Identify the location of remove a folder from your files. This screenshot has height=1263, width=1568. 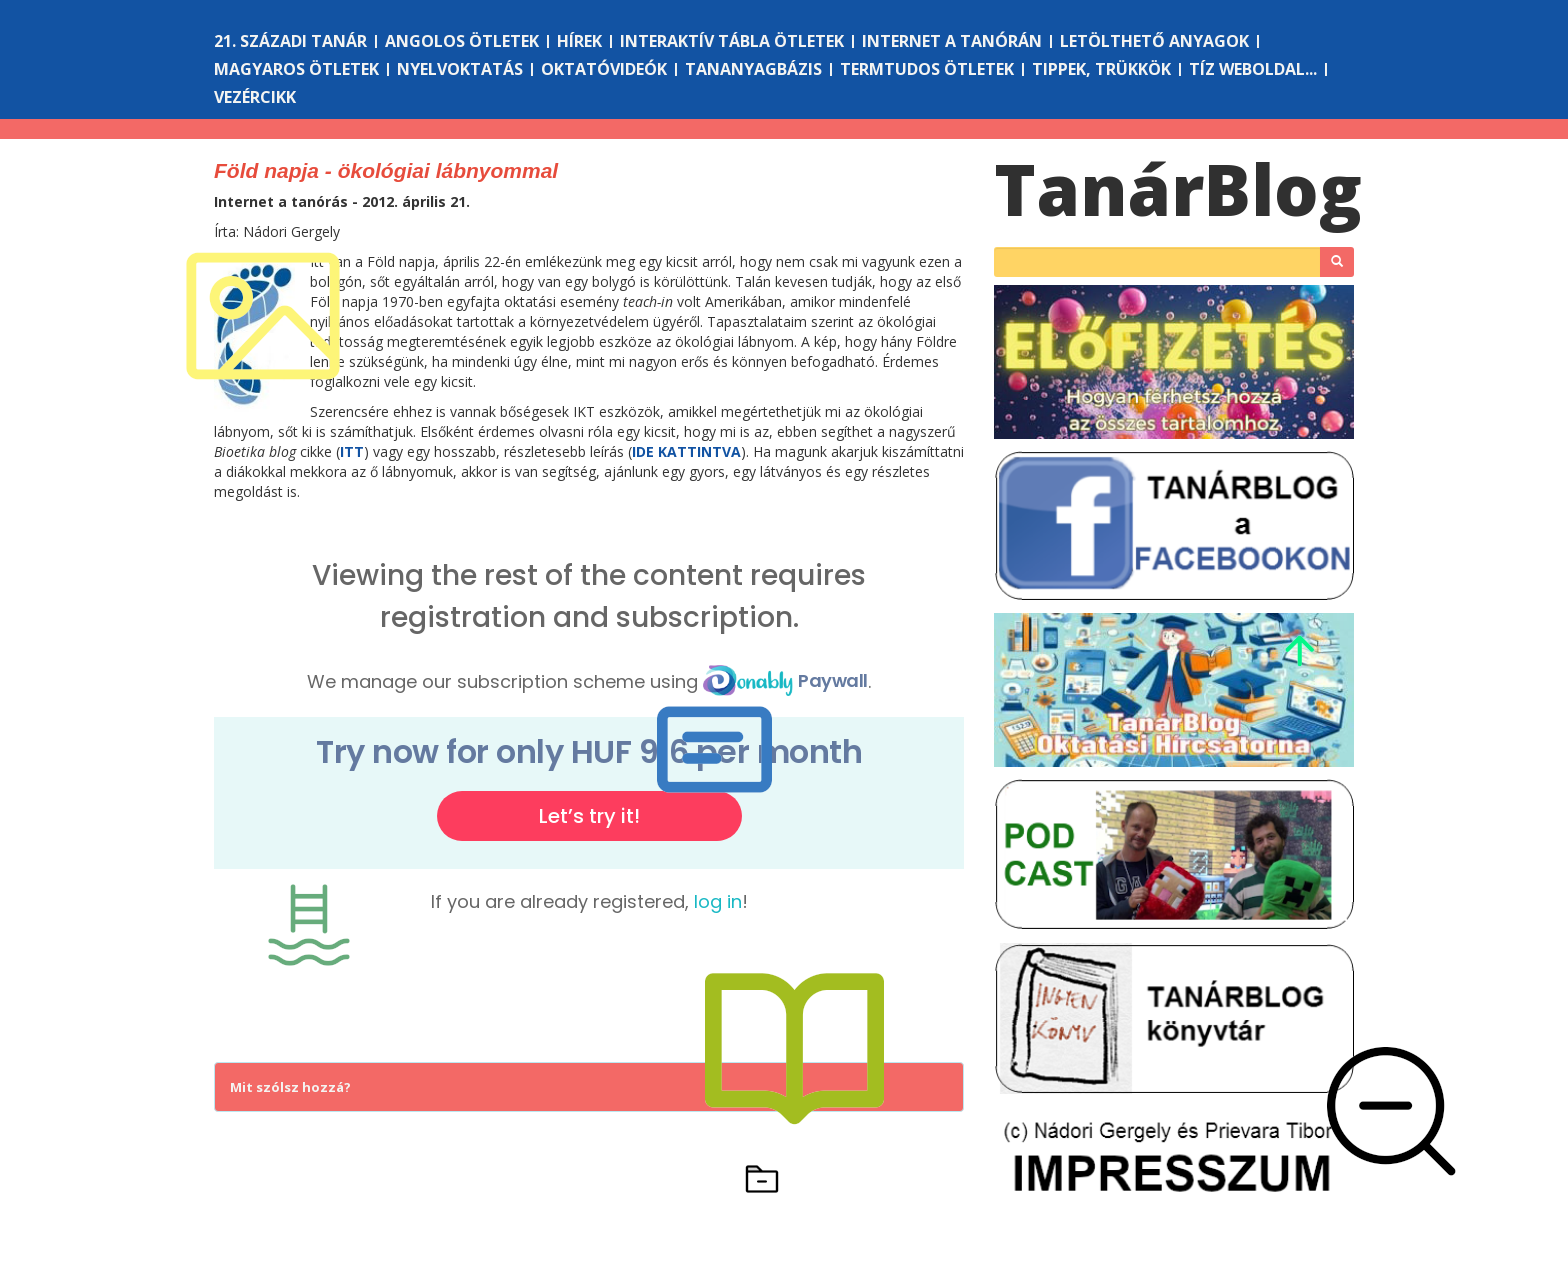
(762, 1179).